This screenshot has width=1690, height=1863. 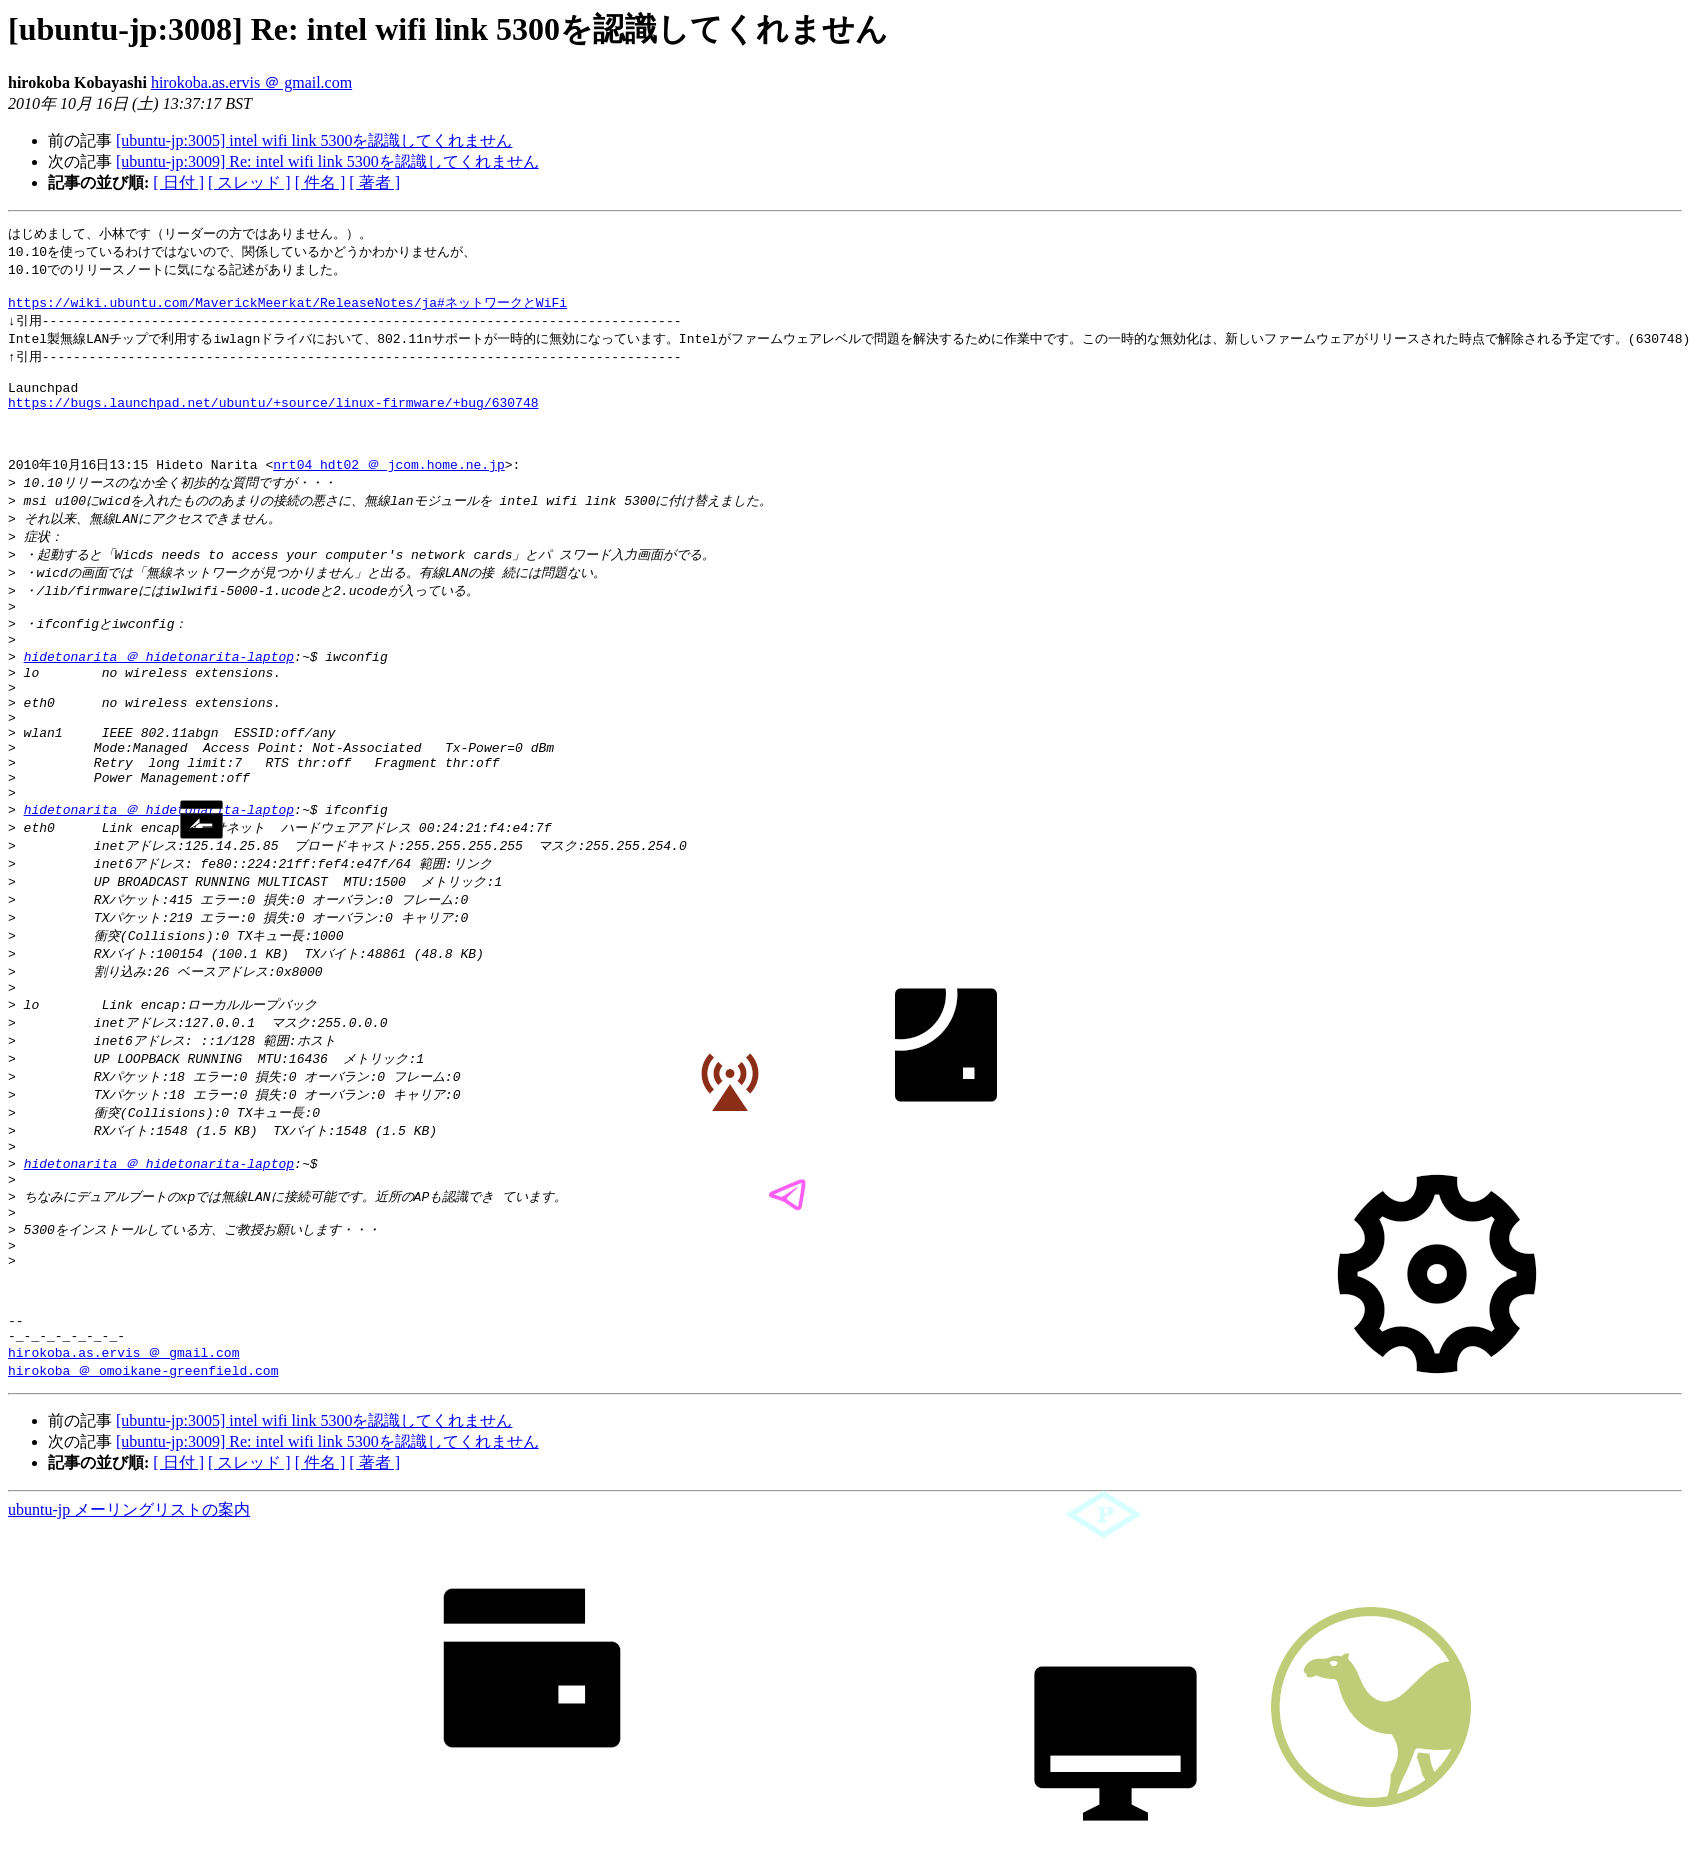 What do you see at coordinates (1115, 1739) in the screenshot?
I see `mac desktop computer or imac device` at bounding box center [1115, 1739].